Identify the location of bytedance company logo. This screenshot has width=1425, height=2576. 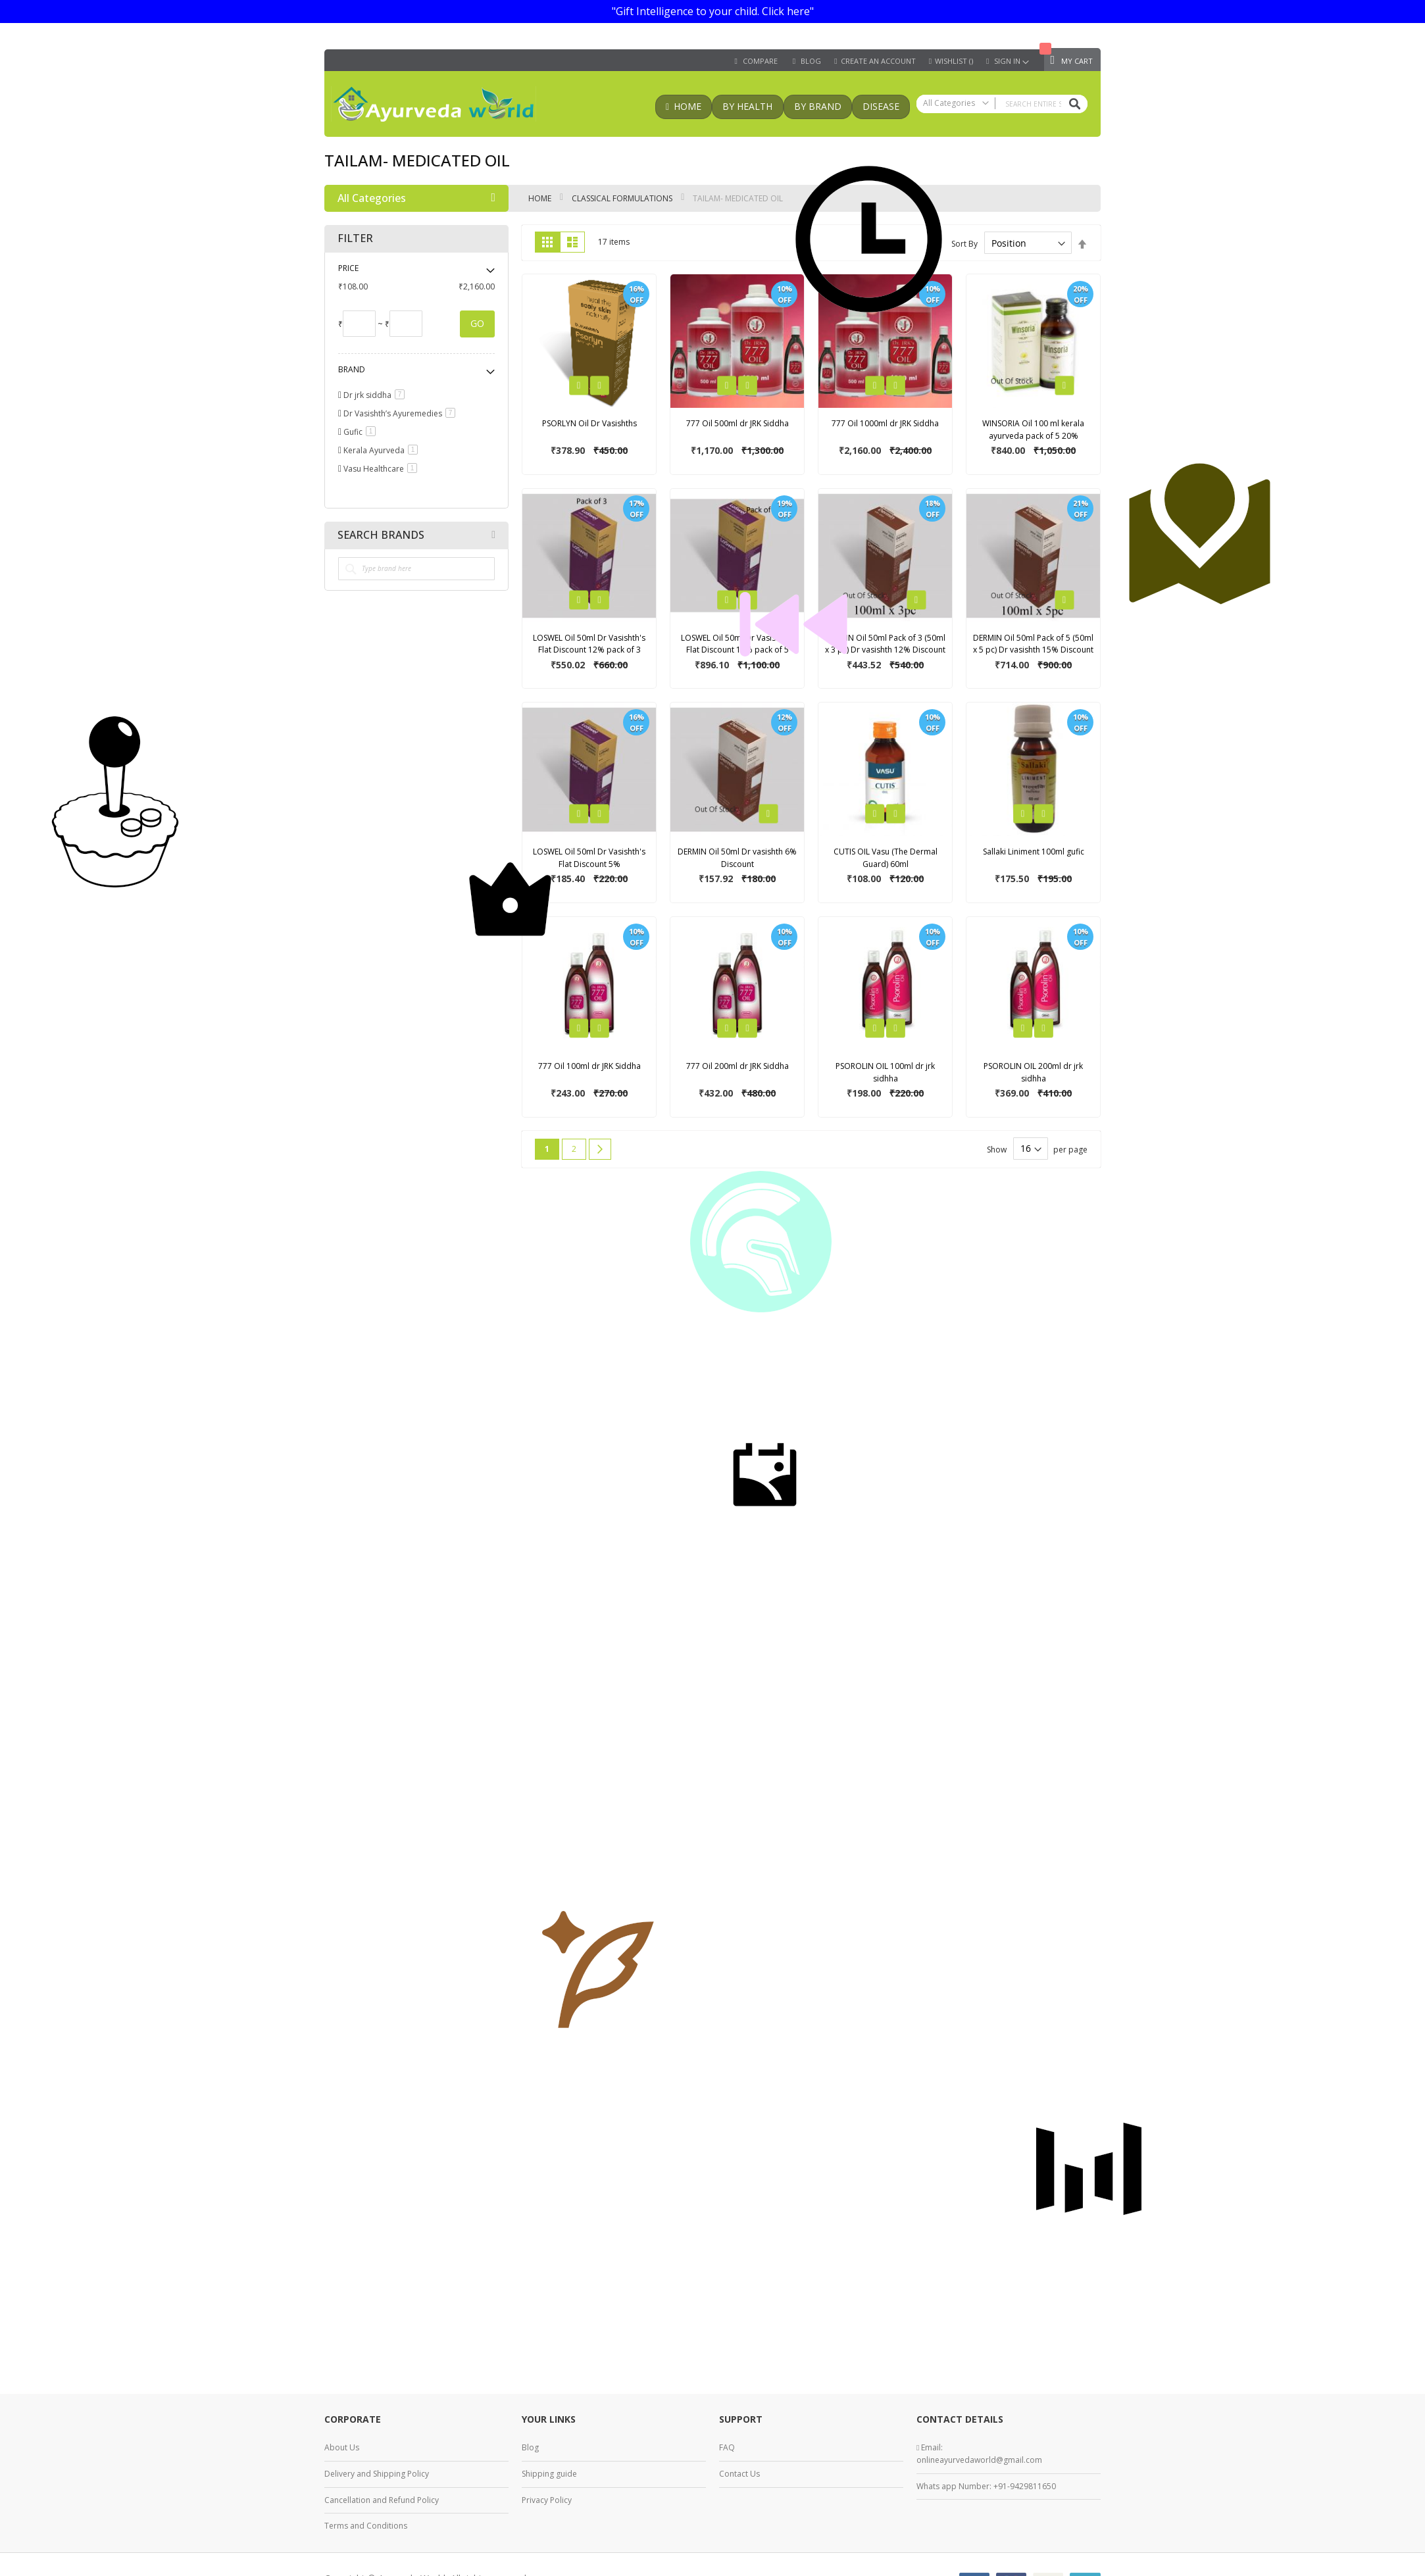
(1089, 2169).